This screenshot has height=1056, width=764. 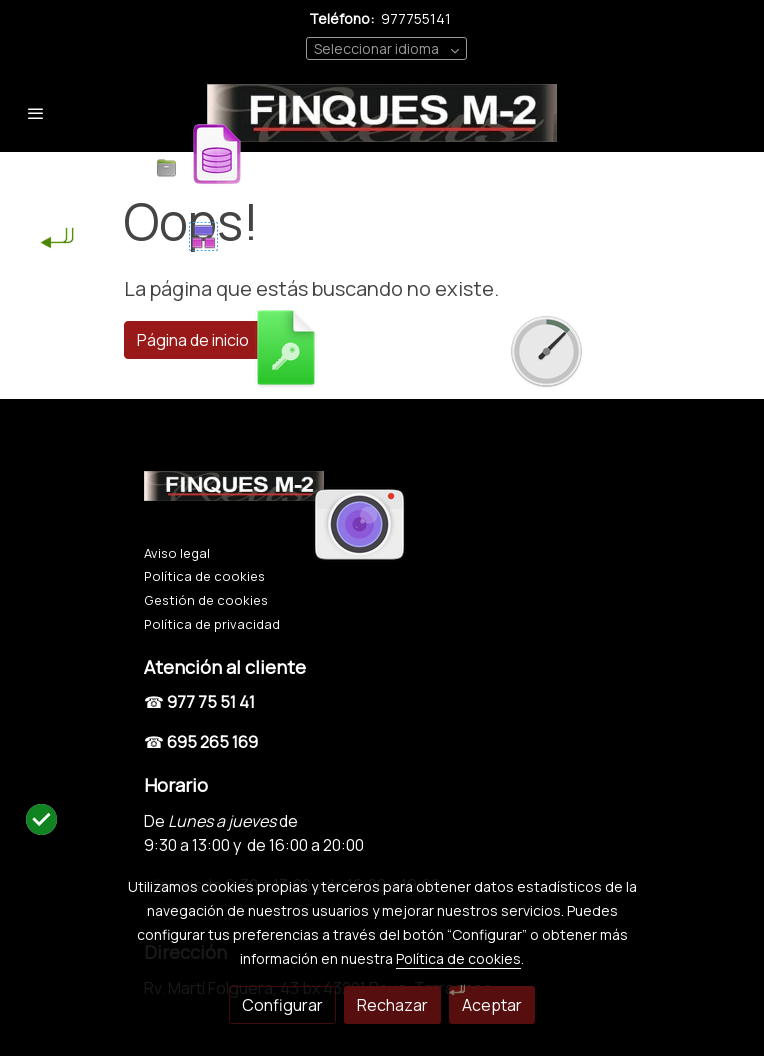 What do you see at coordinates (286, 349) in the screenshot?
I see `a PEM key file for secure authentication` at bounding box center [286, 349].